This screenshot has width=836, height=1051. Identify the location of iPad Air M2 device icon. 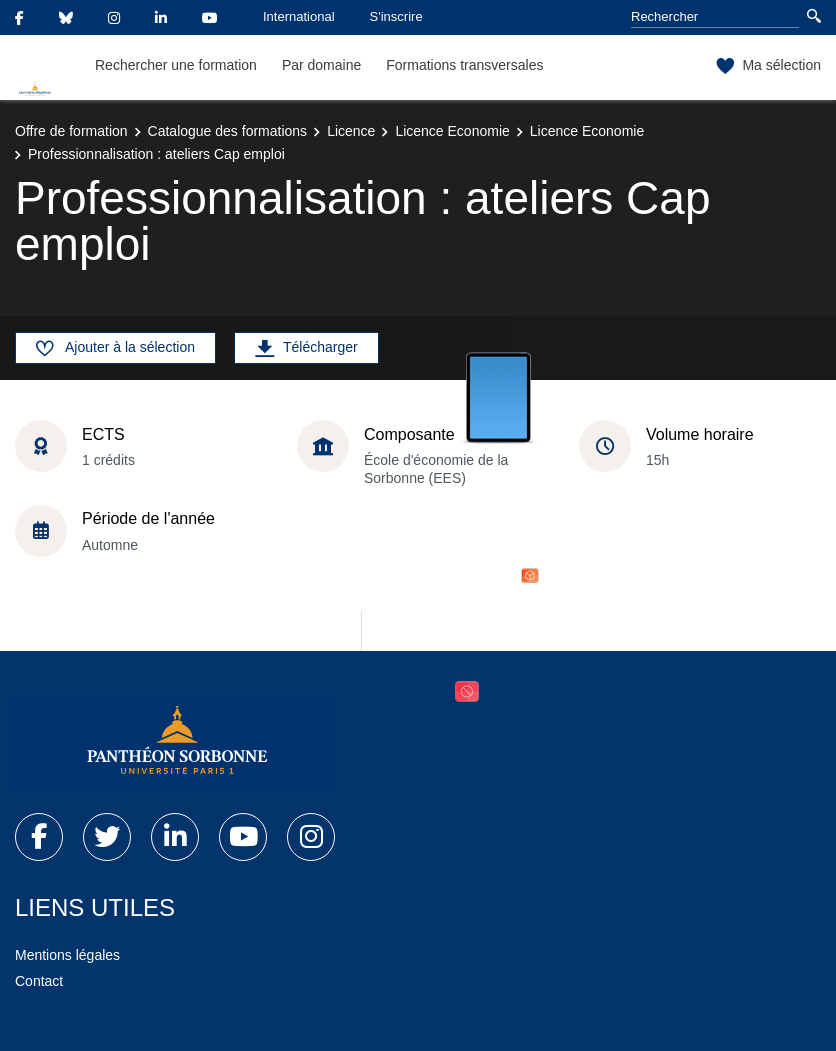
(498, 398).